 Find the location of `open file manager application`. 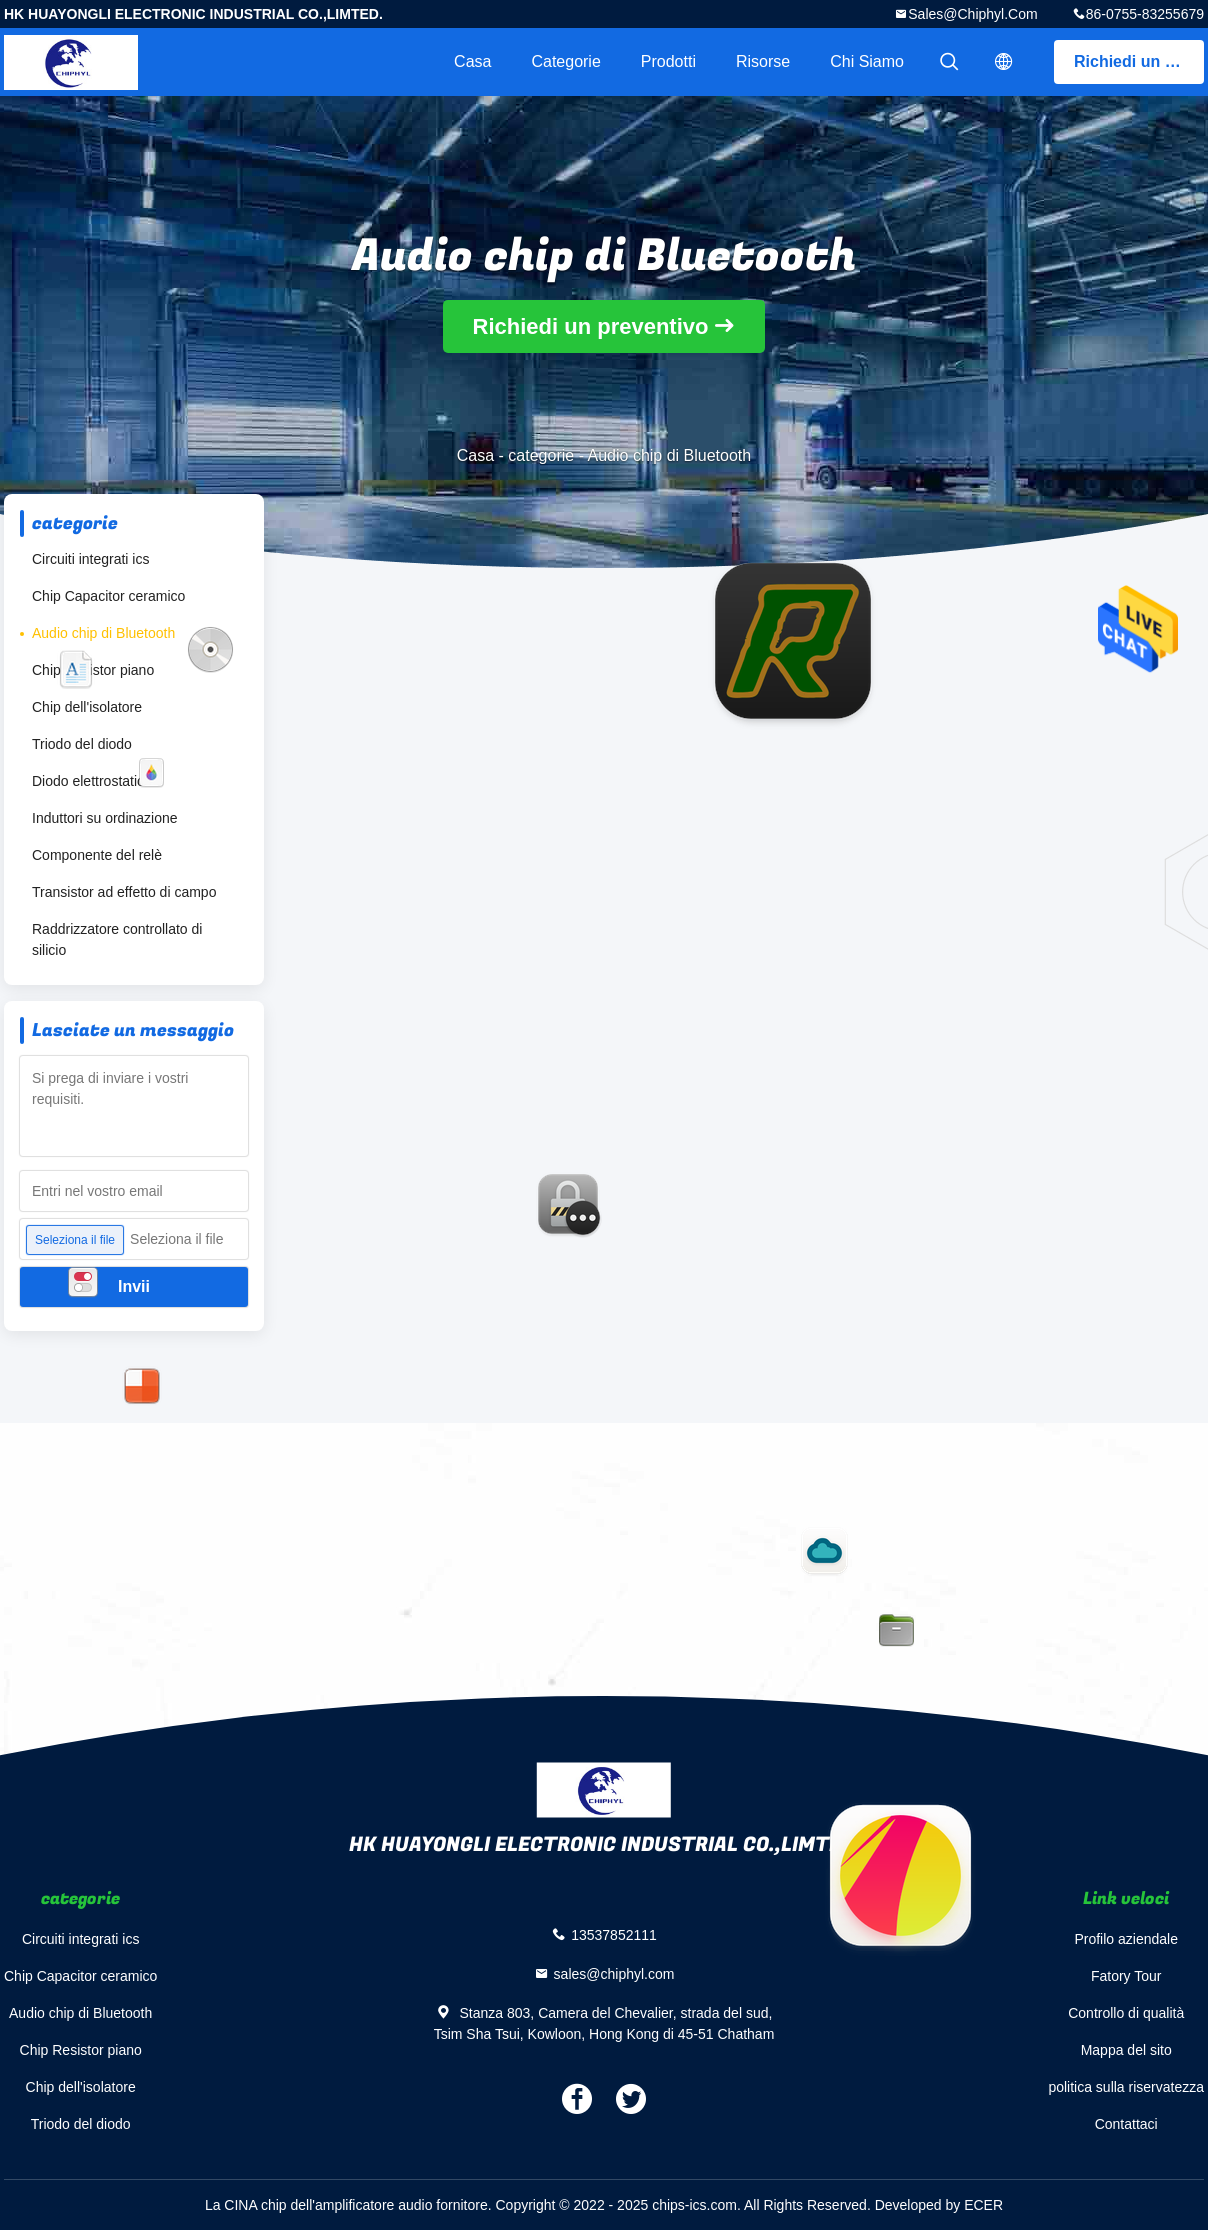

open file manager application is located at coordinates (896, 1629).